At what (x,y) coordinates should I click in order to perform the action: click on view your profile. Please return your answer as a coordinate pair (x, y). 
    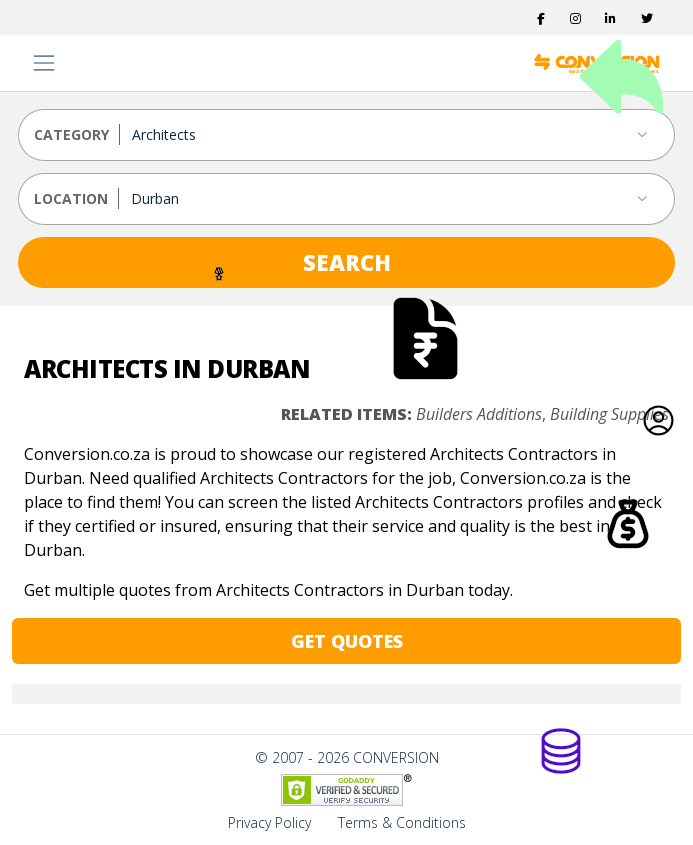
    Looking at the image, I should click on (658, 420).